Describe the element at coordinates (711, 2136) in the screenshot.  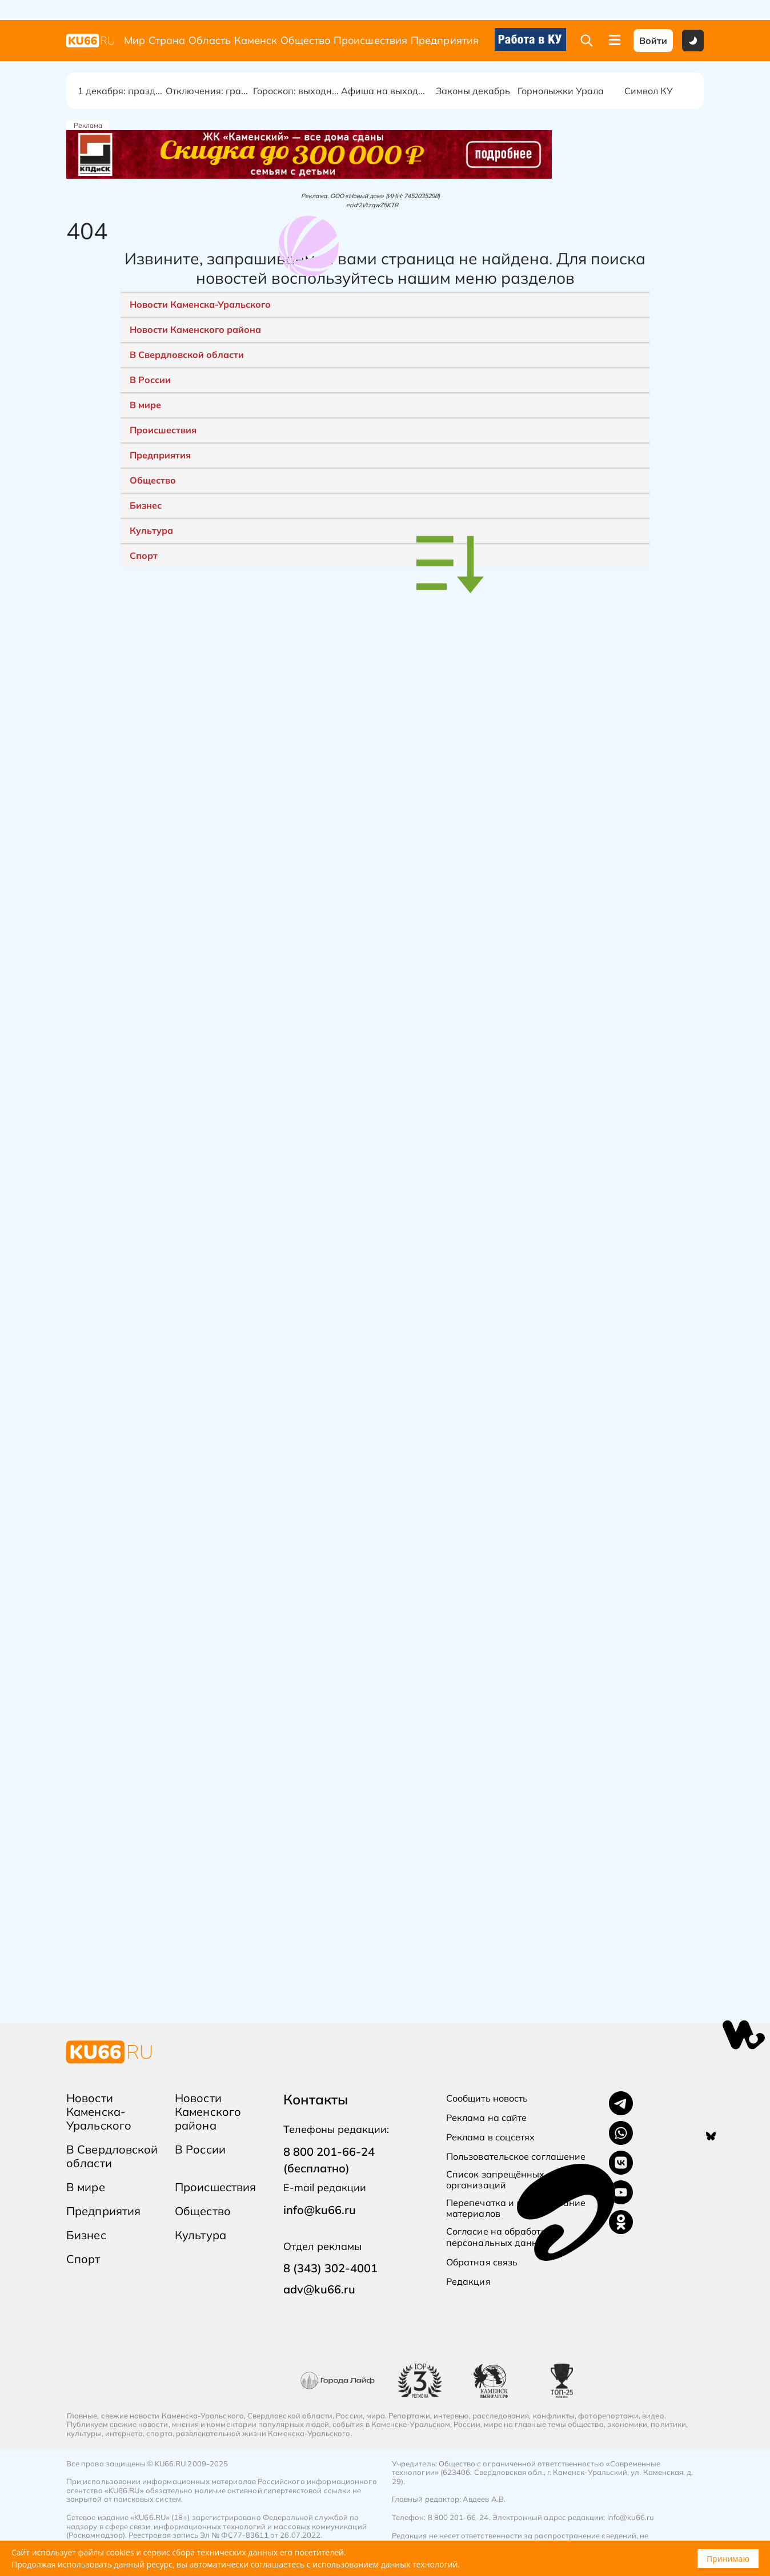
I see `open the Bluesky app` at that location.